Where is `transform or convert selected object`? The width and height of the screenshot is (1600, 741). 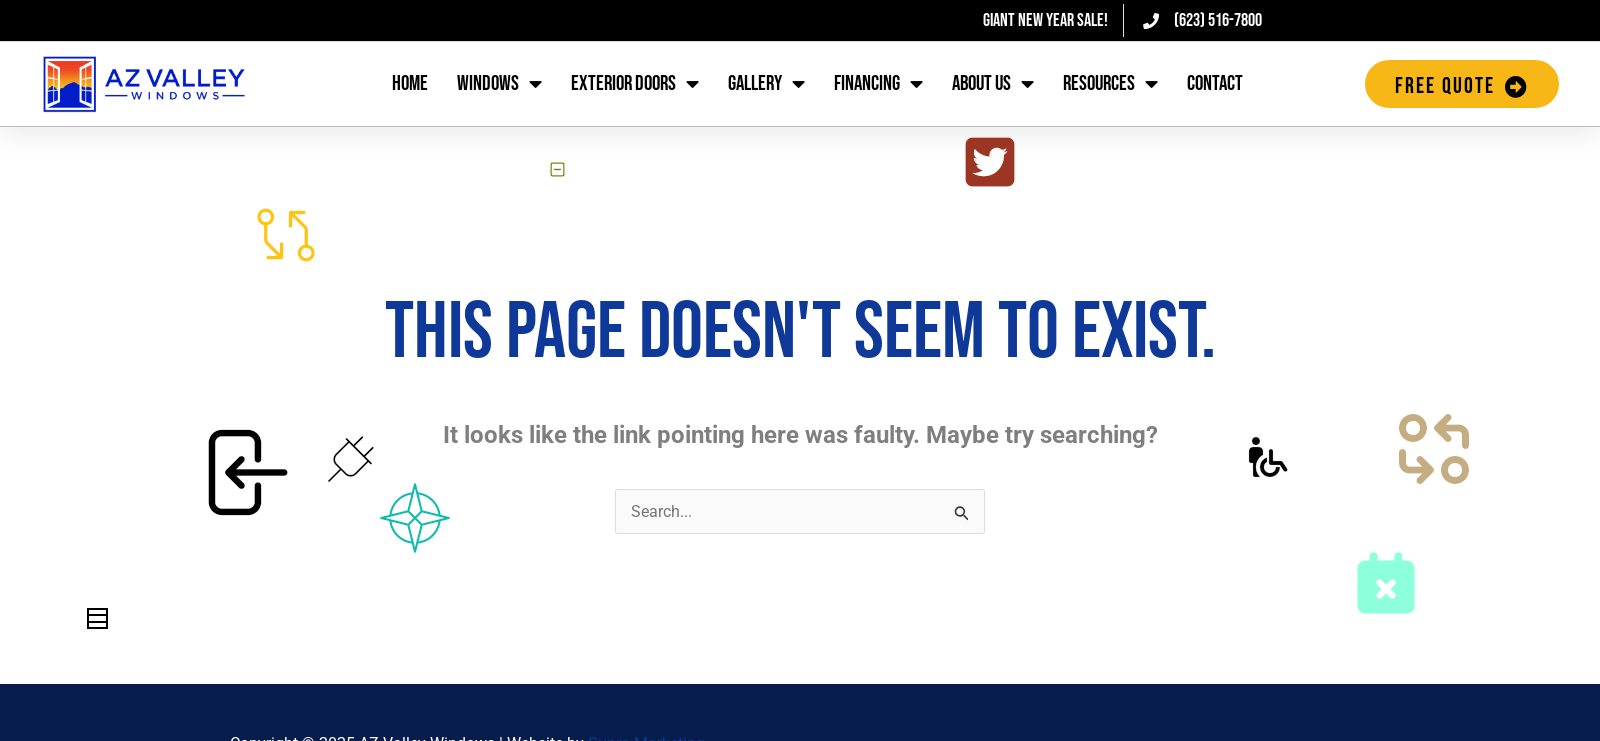 transform or convert selected object is located at coordinates (1434, 449).